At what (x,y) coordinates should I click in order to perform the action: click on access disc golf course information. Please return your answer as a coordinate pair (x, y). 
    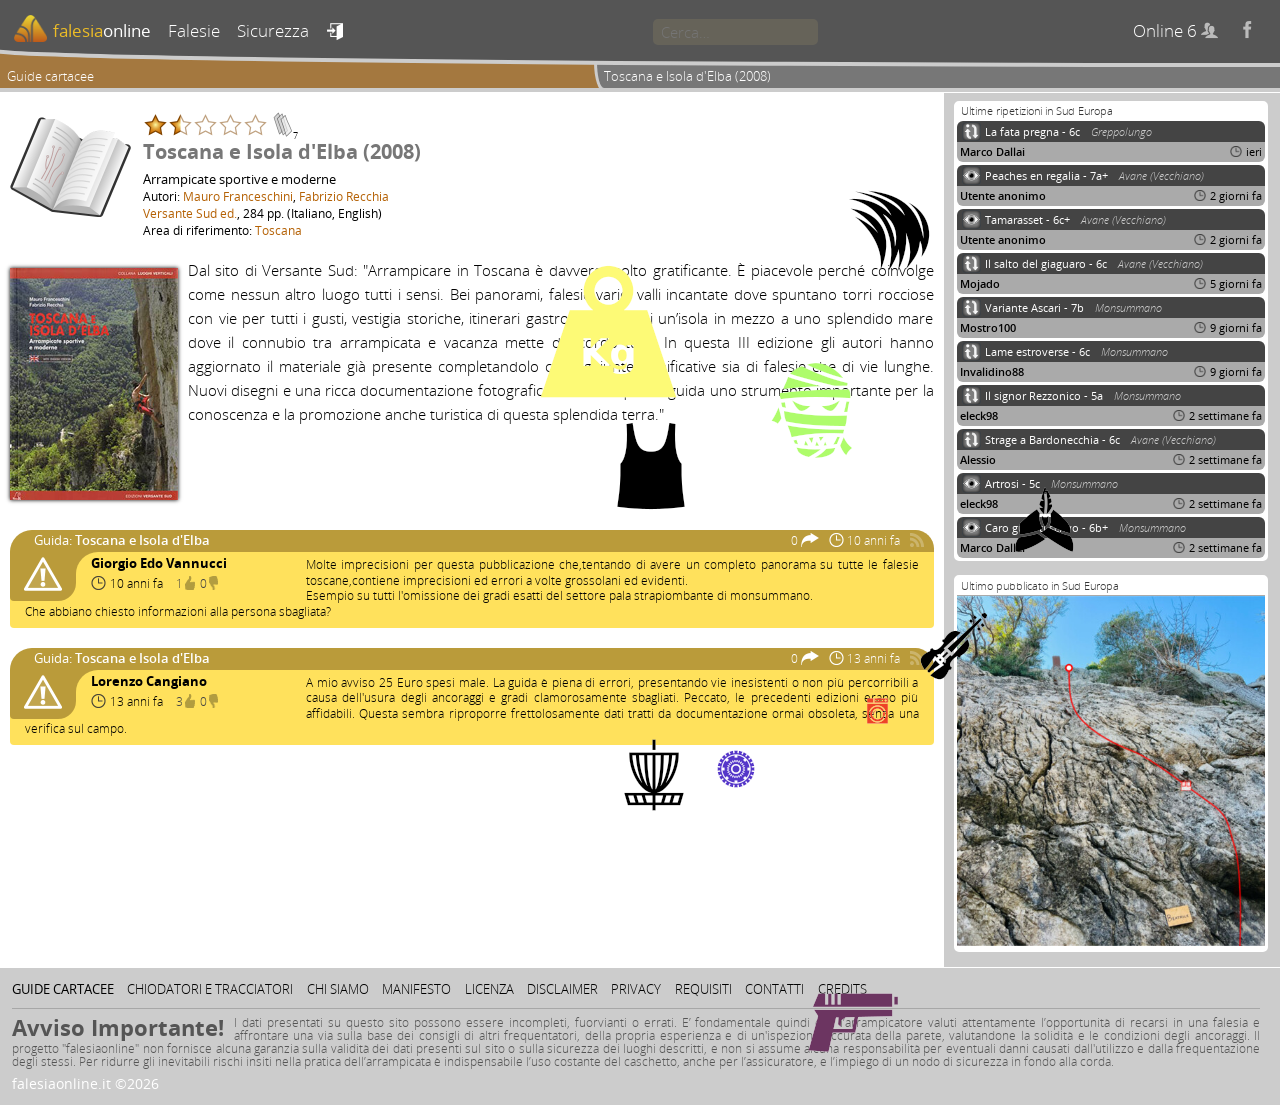
    Looking at the image, I should click on (654, 775).